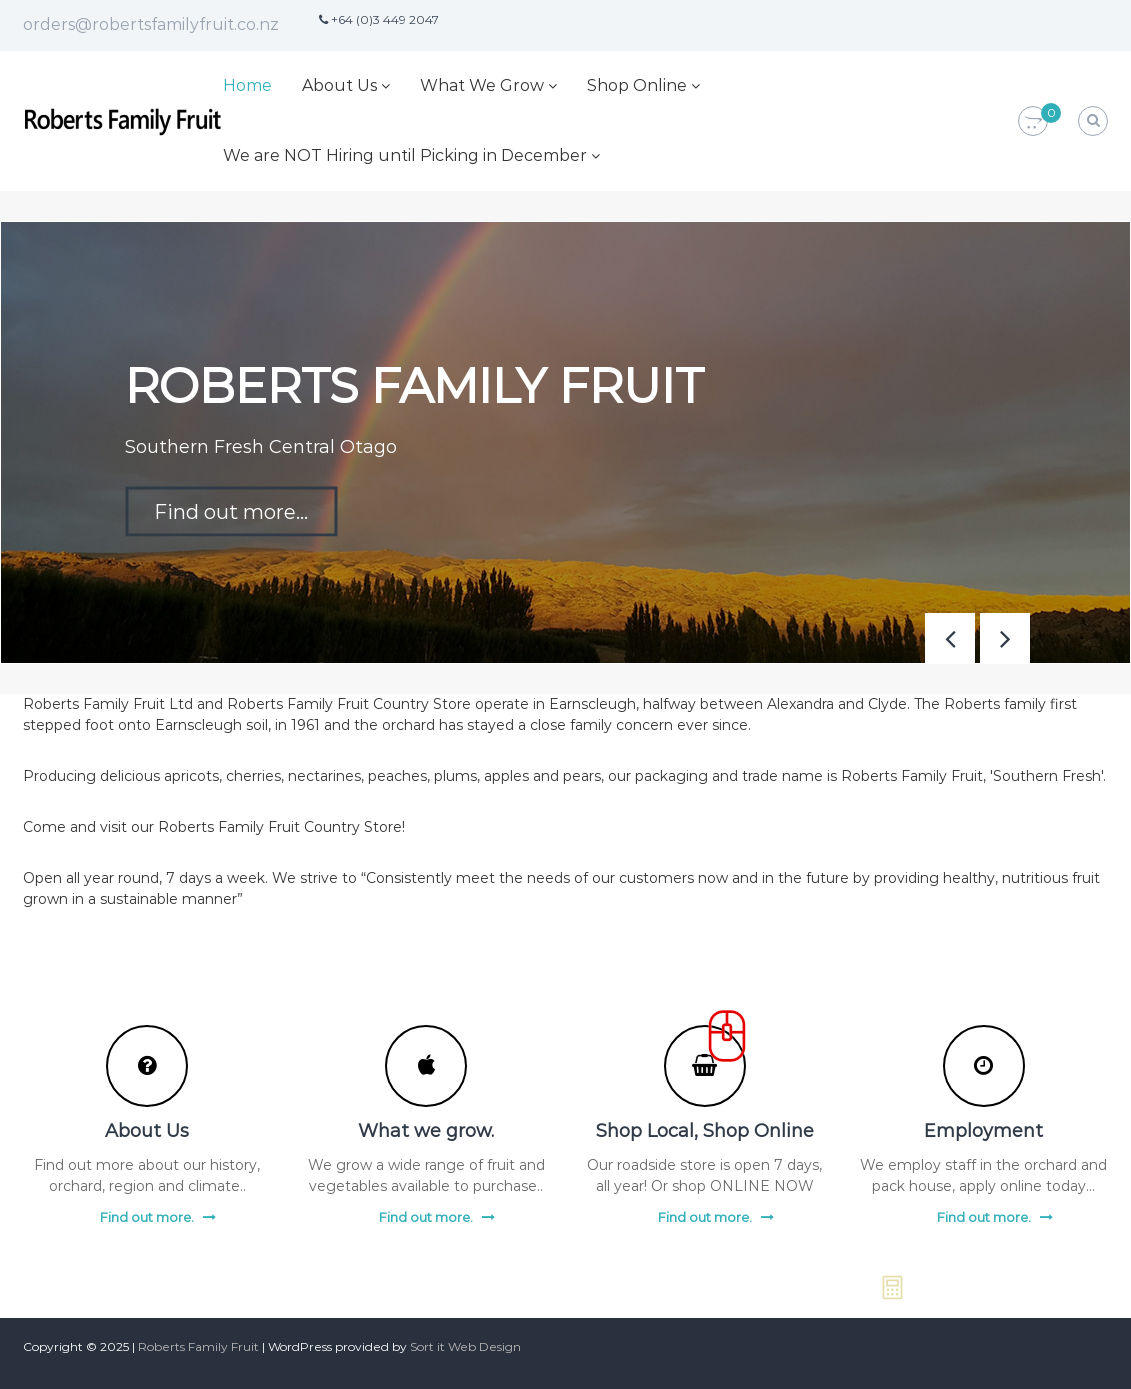 Image resolution: width=1131 pixels, height=1389 pixels. Describe the element at coordinates (727, 1036) in the screenshot. I see `middle mouse button click action` at that location.